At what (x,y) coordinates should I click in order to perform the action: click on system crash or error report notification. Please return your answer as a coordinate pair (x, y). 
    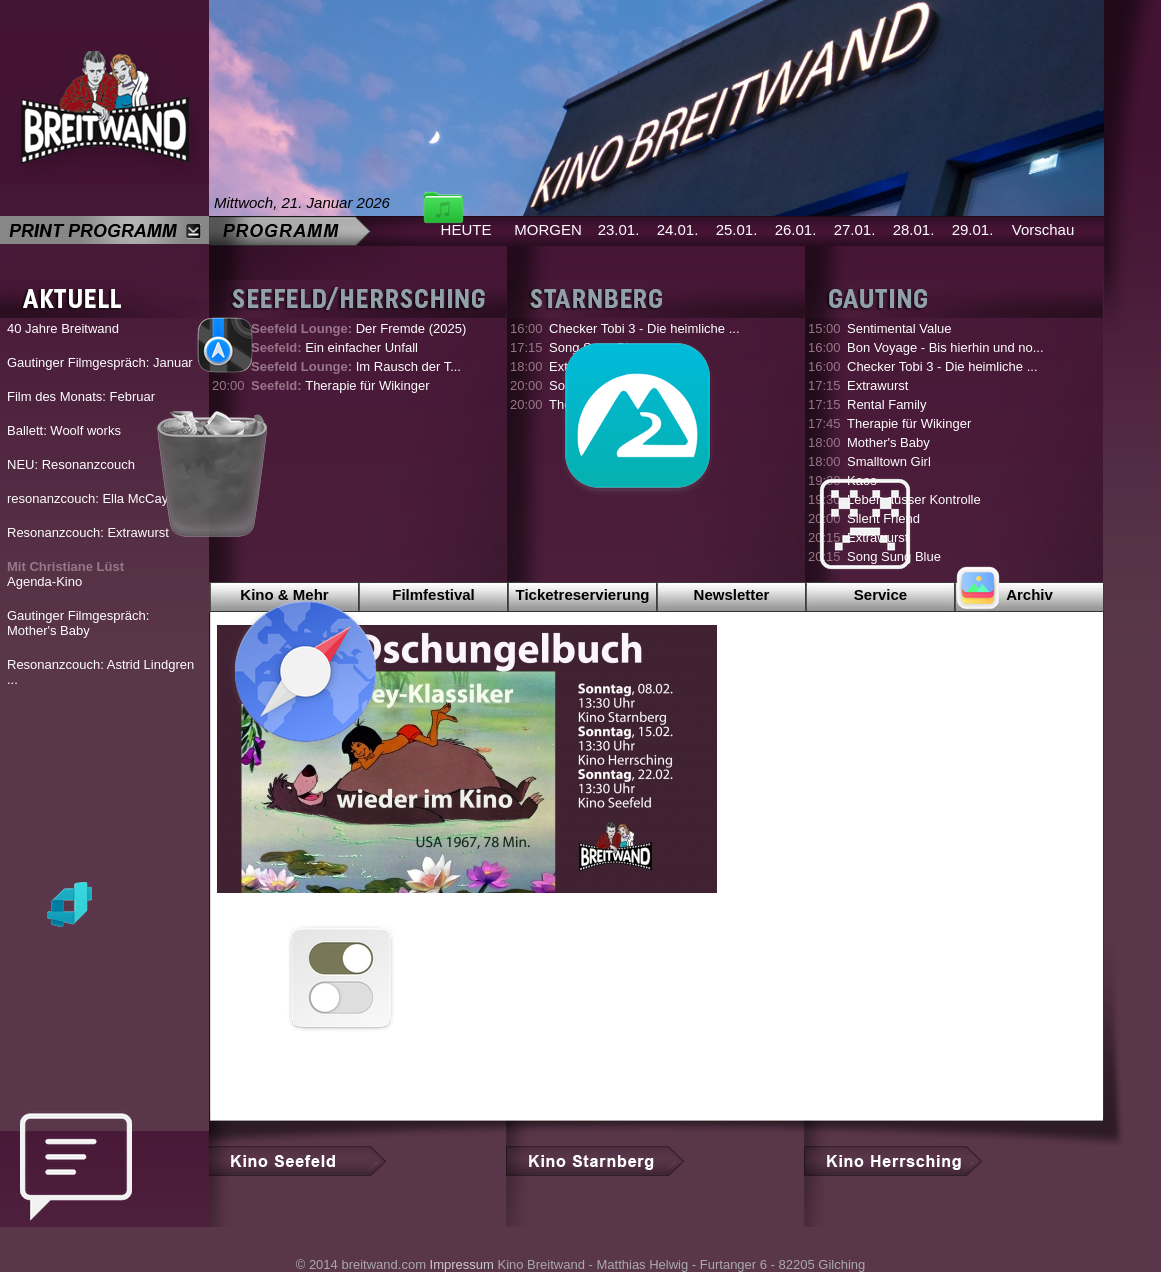
    Looking at the image, I should click on (865, 524).